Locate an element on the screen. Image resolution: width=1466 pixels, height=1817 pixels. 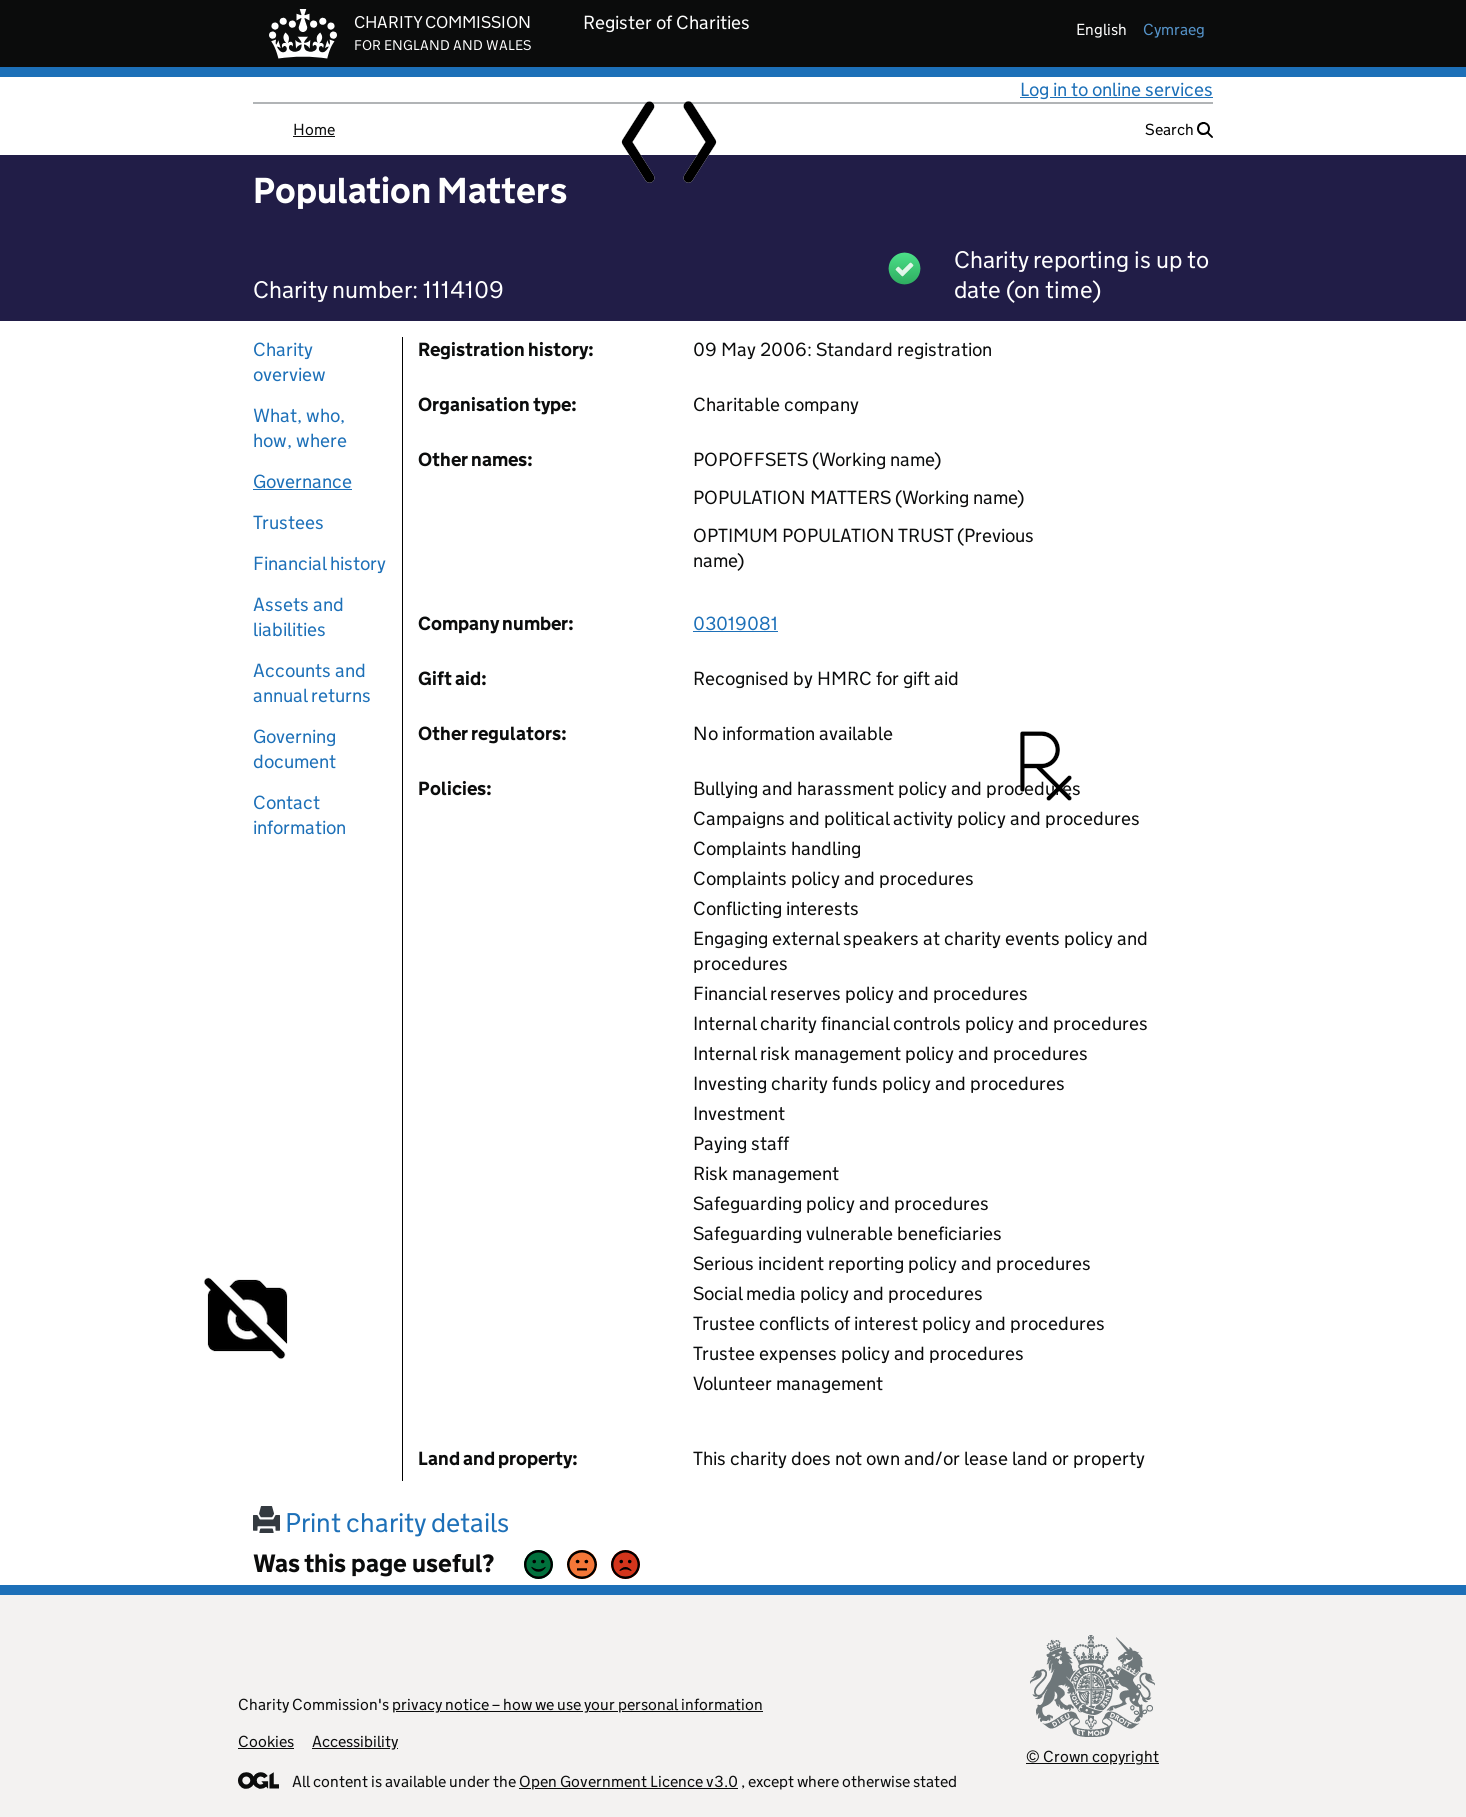
view prescription details is located at coordinates (1043, 766).